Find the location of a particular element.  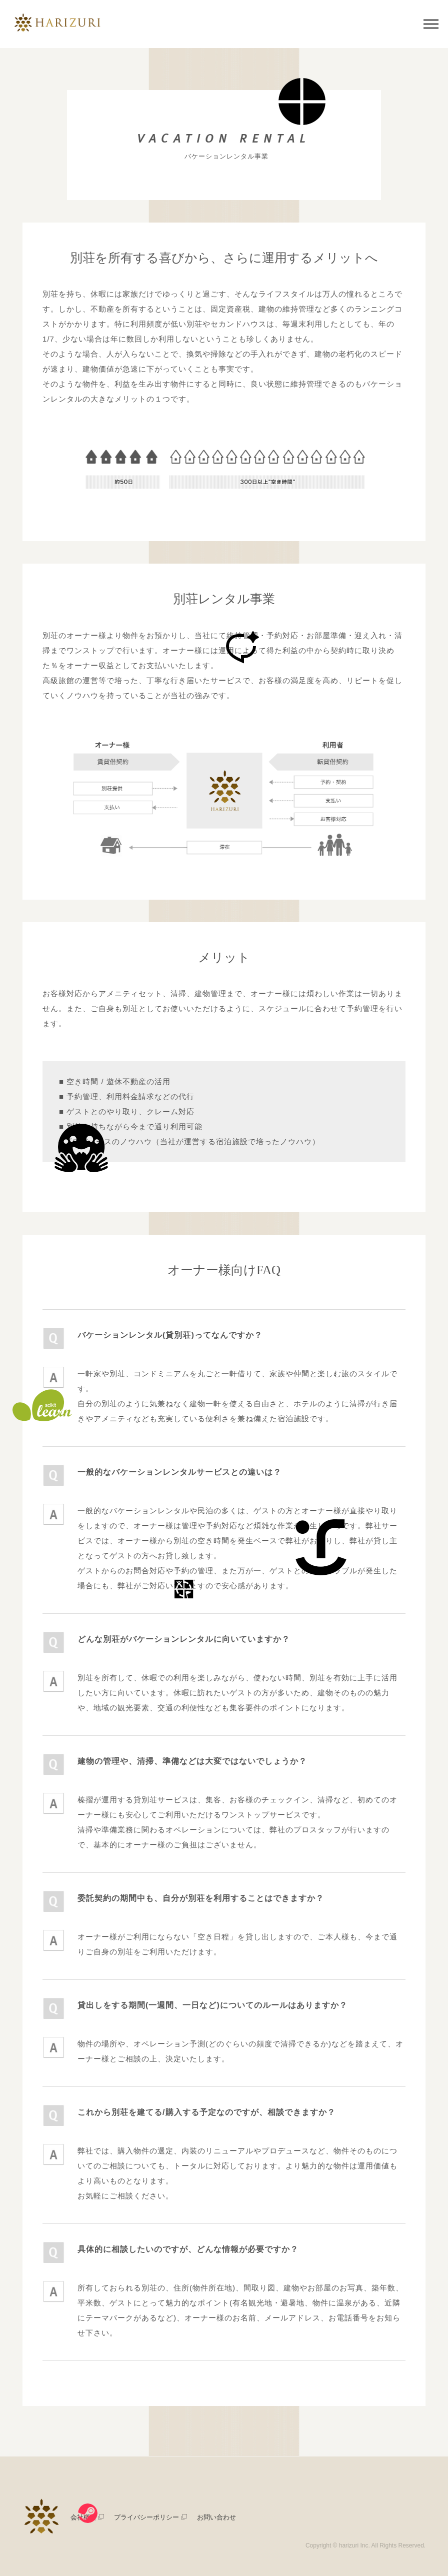

open the geocaching app is located at coordinates (184, 1589).